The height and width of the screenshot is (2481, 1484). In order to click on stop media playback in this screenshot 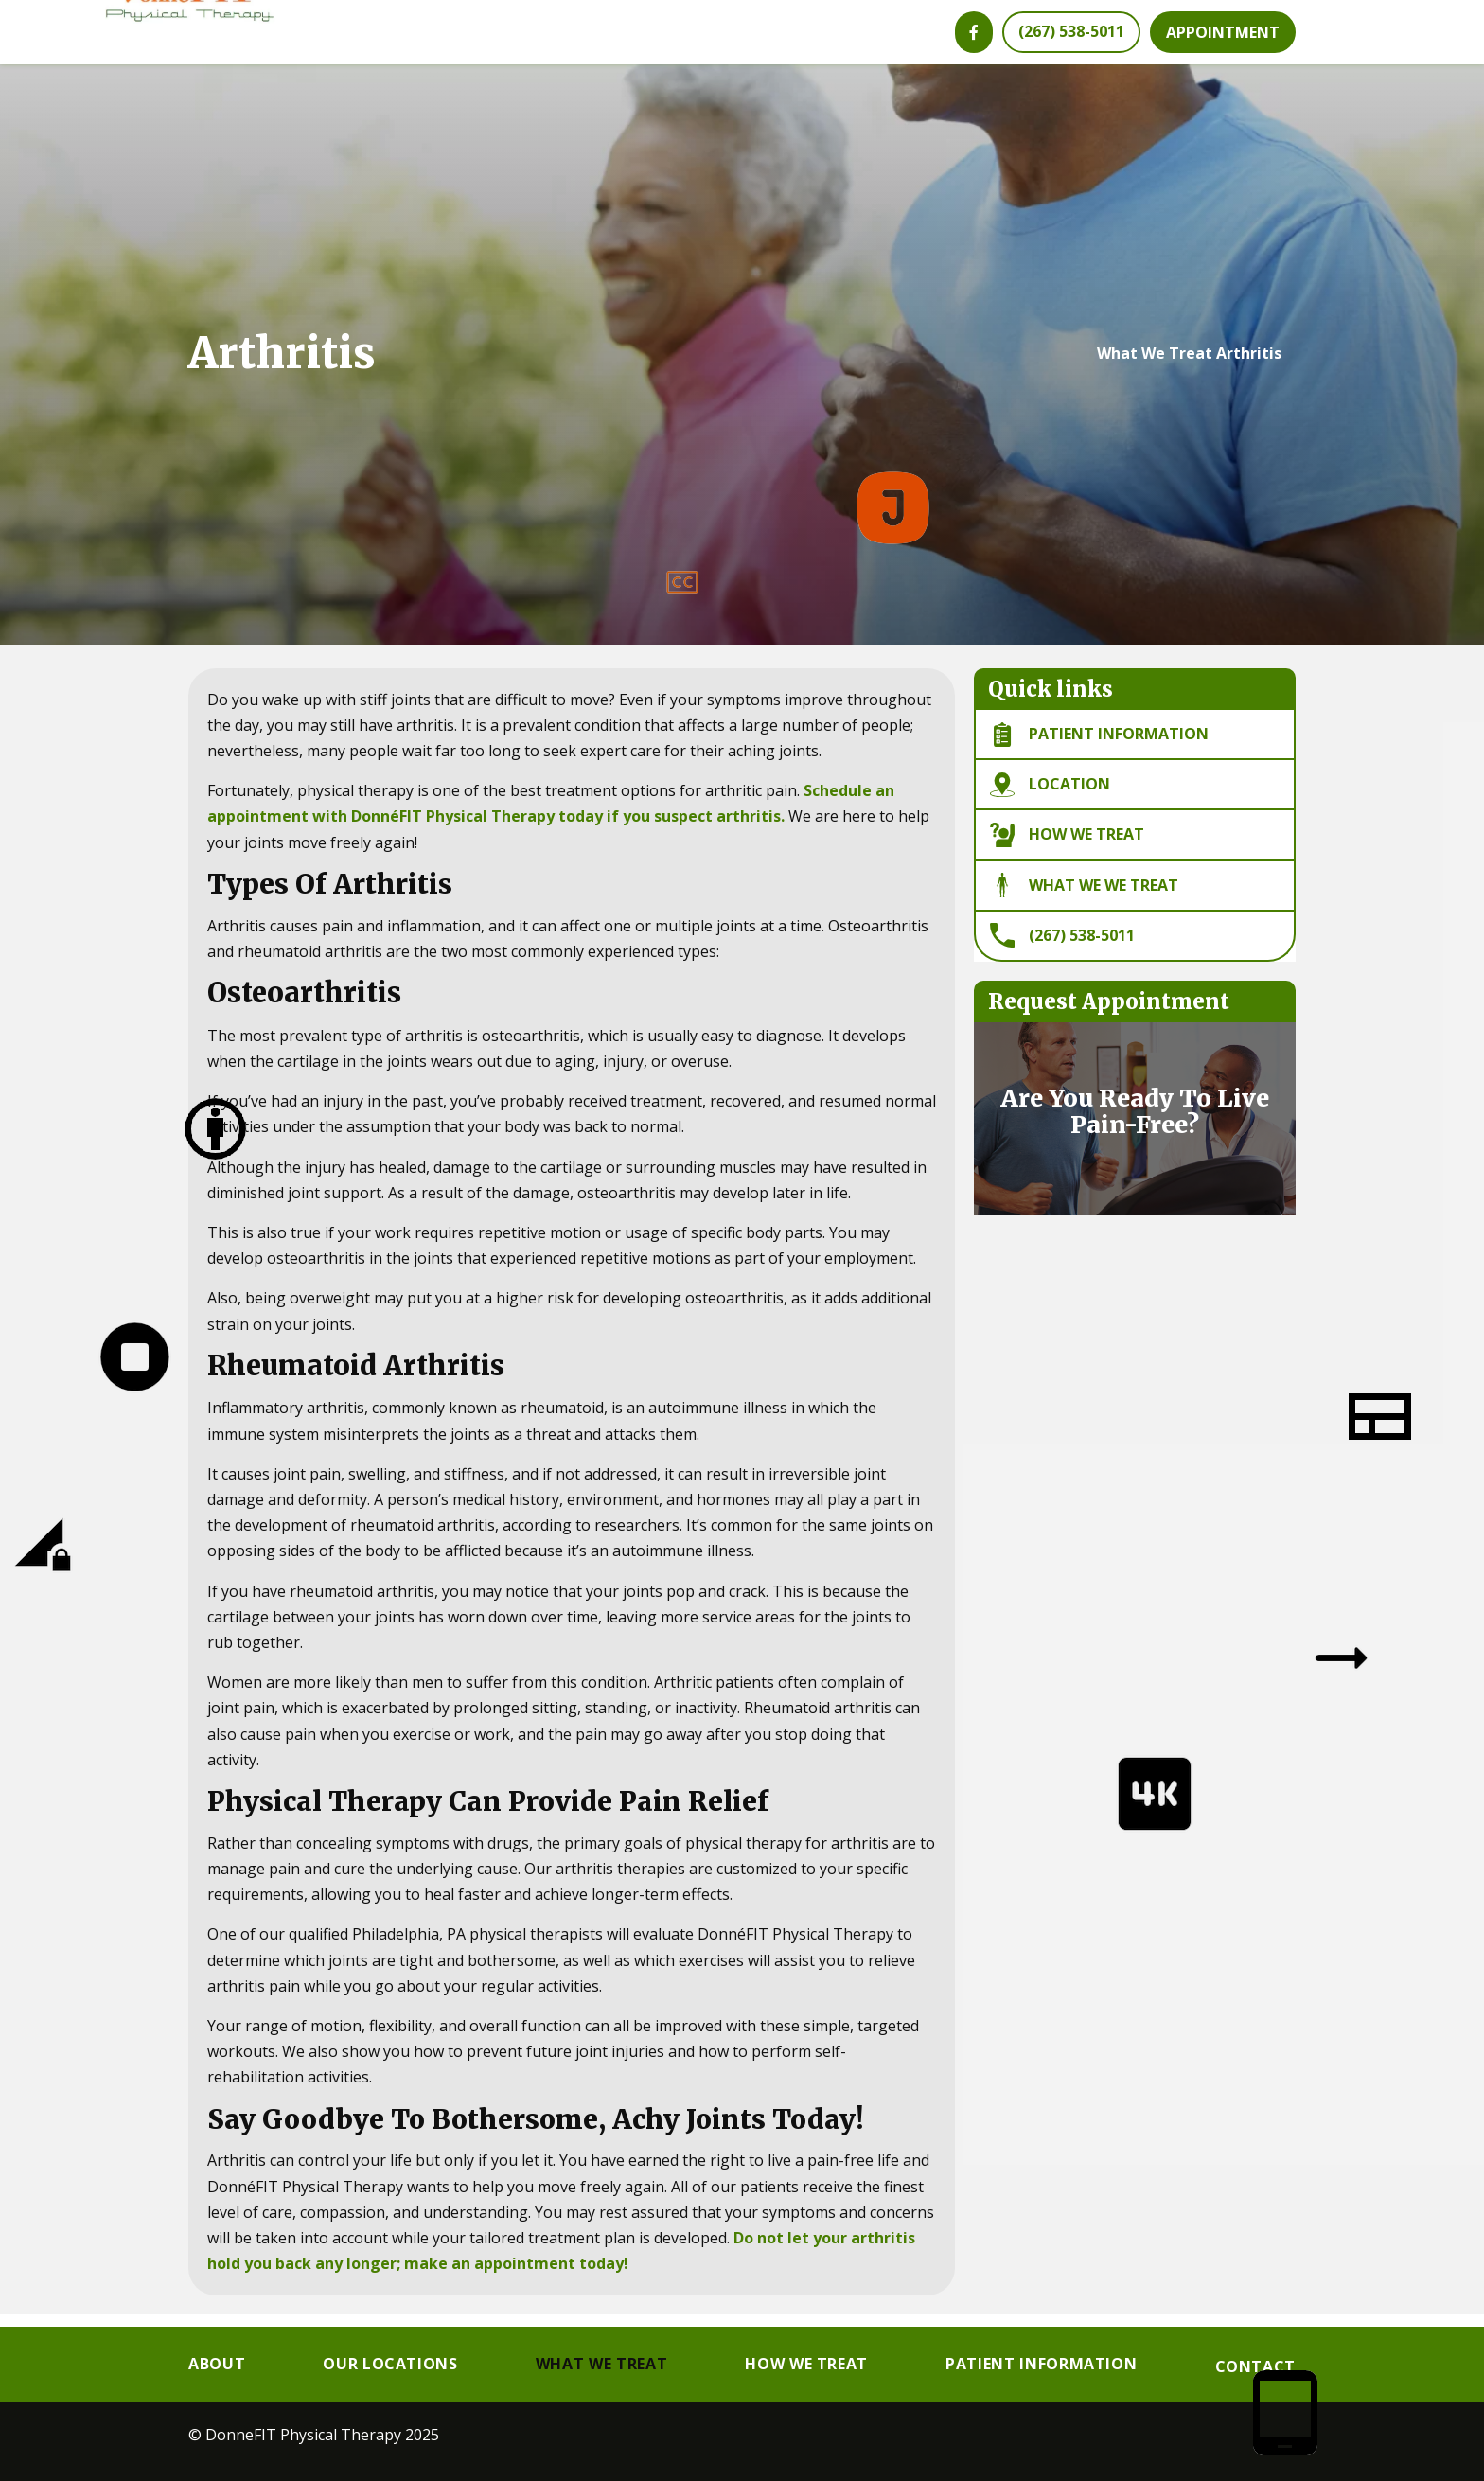, I will do `click(134, 1356)`.